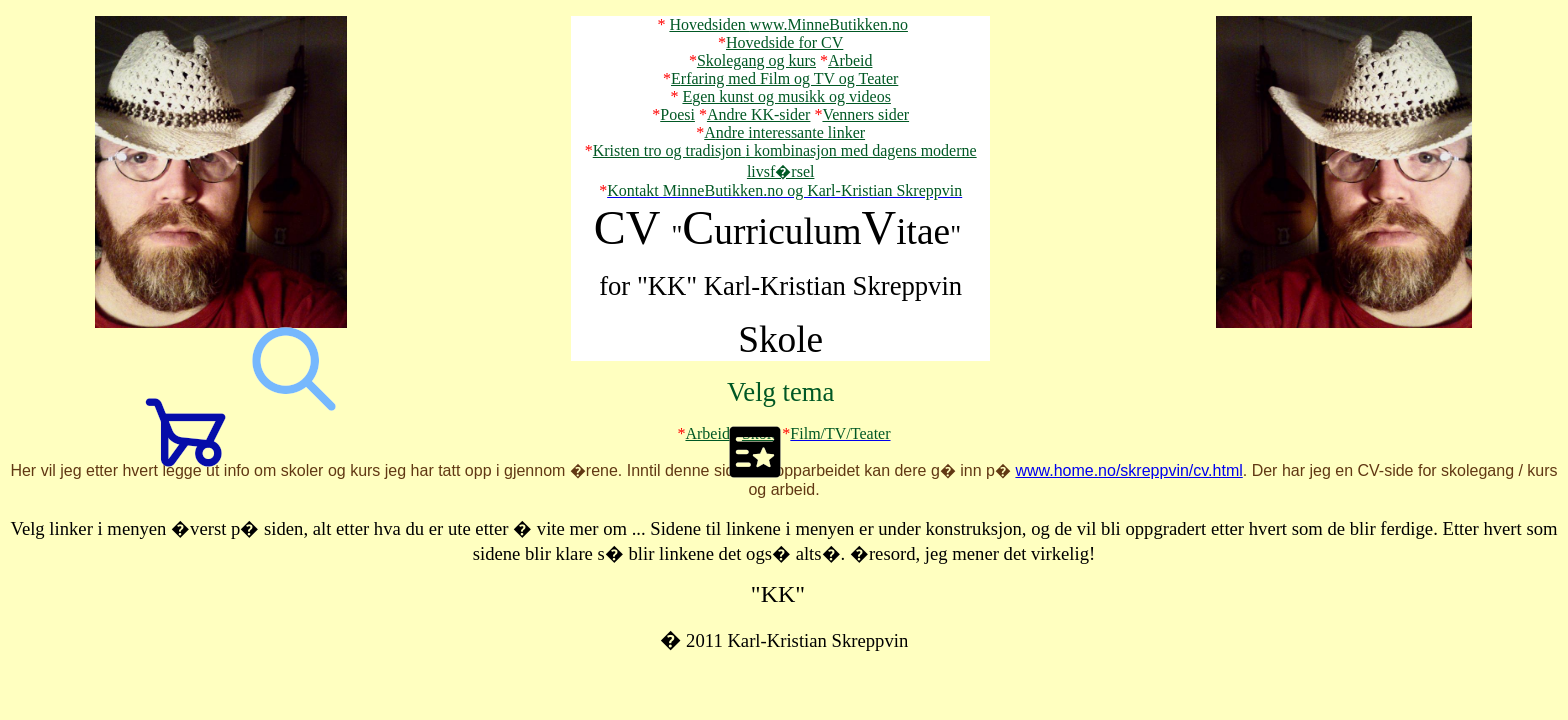 The width and height of the screenshot is (1568, 720). Describe the element at coordinates (755, 452) in the screenshot. I see `view your favorites list` at that location.